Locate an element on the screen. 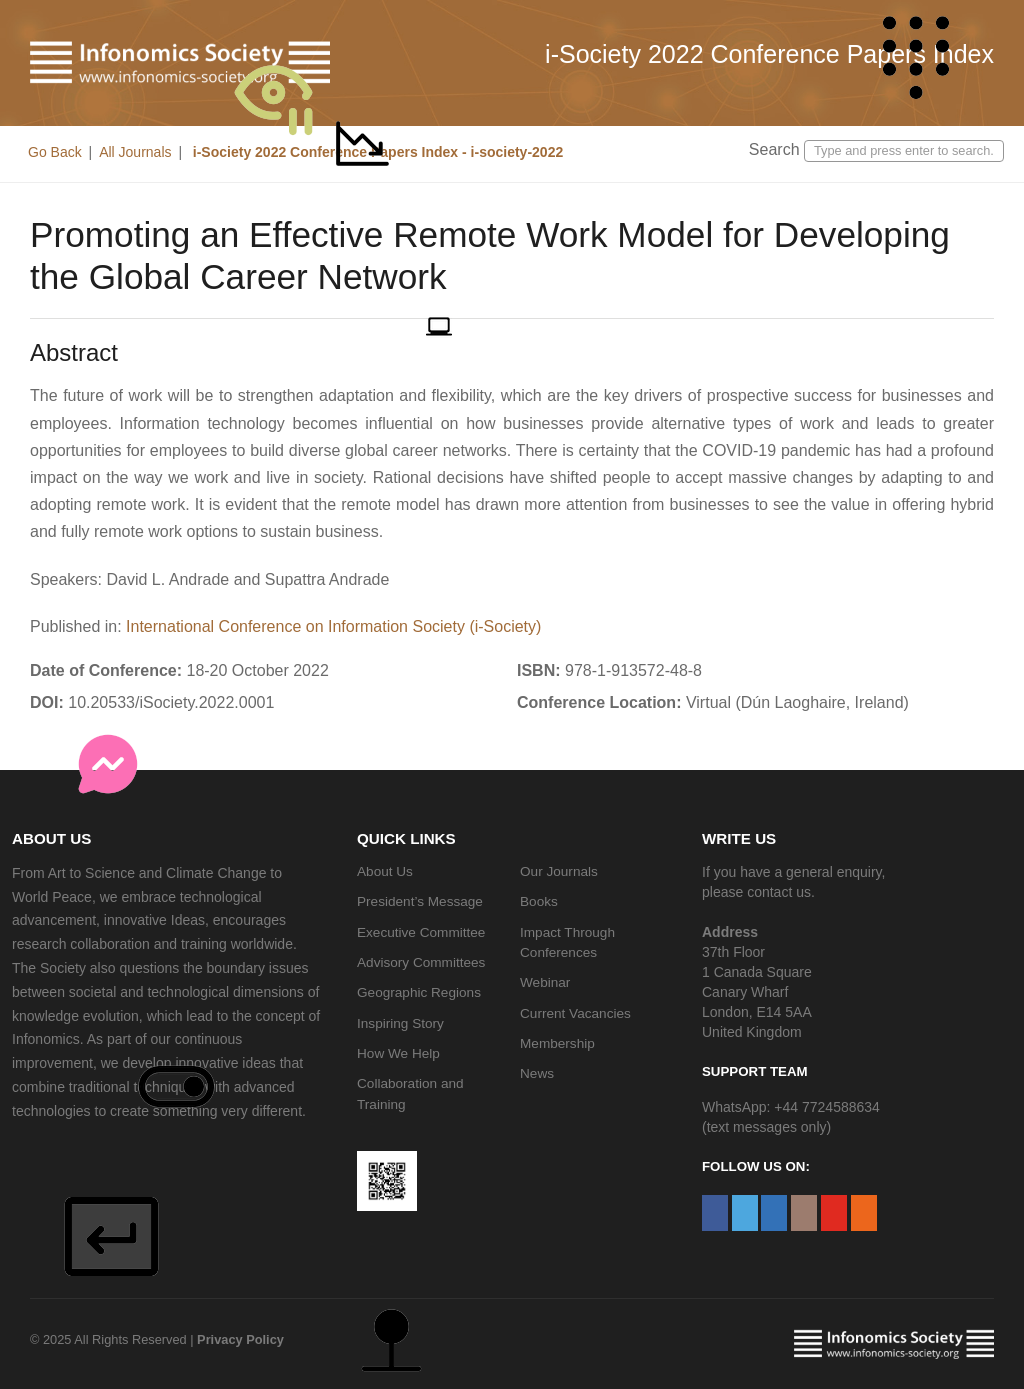 This screenshot has height=1389, width=1024. access windows laptop settings is located at coordinates (439, 327).